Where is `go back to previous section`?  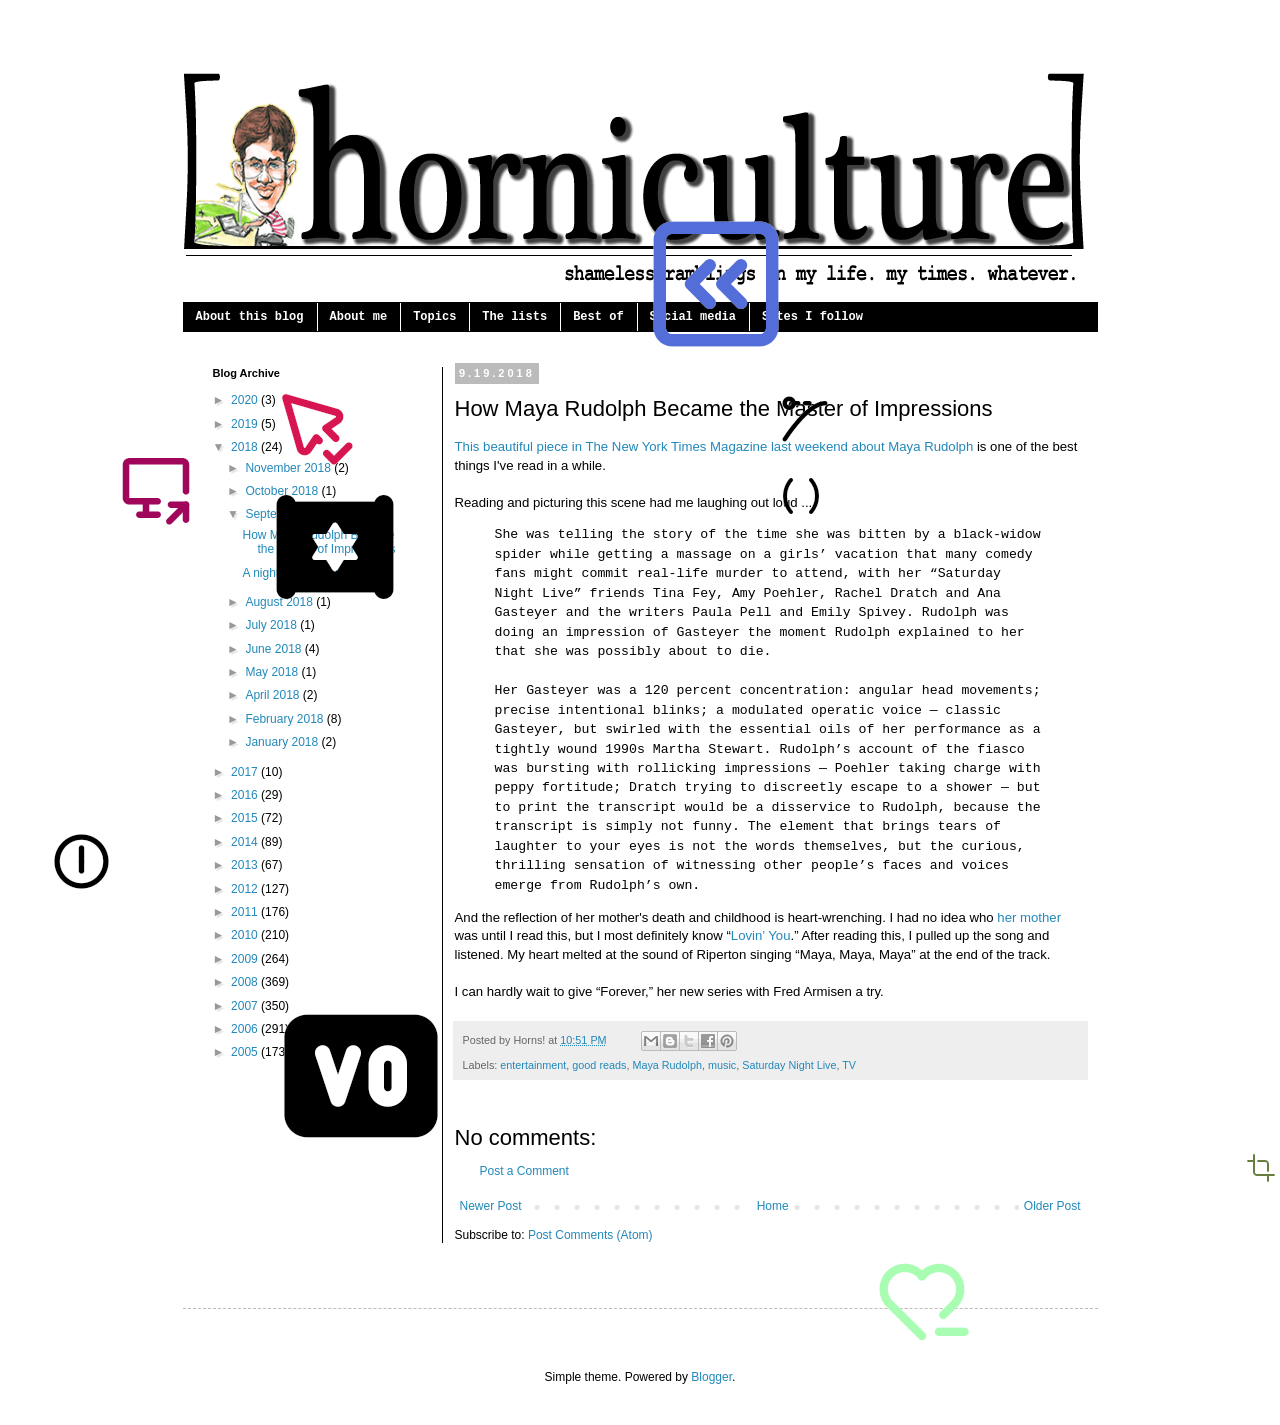 go back to previous section is located at coordinates (716, 284).